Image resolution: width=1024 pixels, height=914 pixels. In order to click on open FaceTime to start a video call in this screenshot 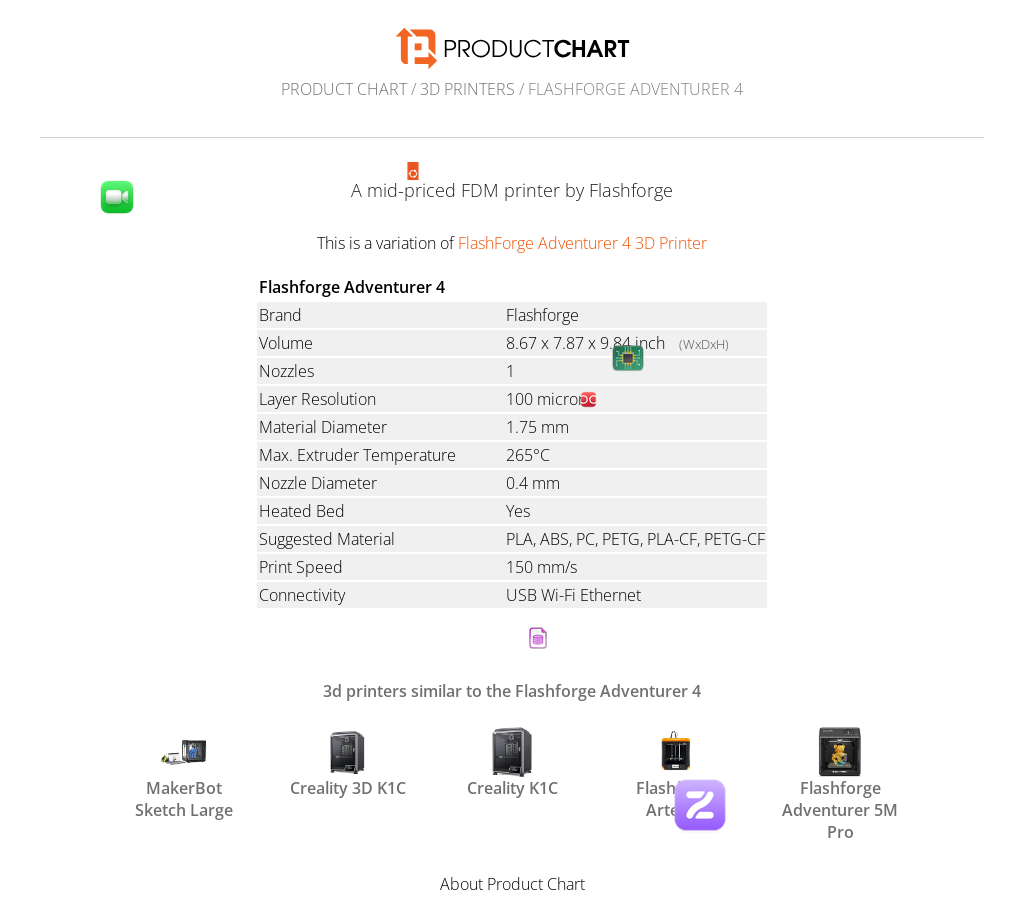, I will do `click(117, 197)`.